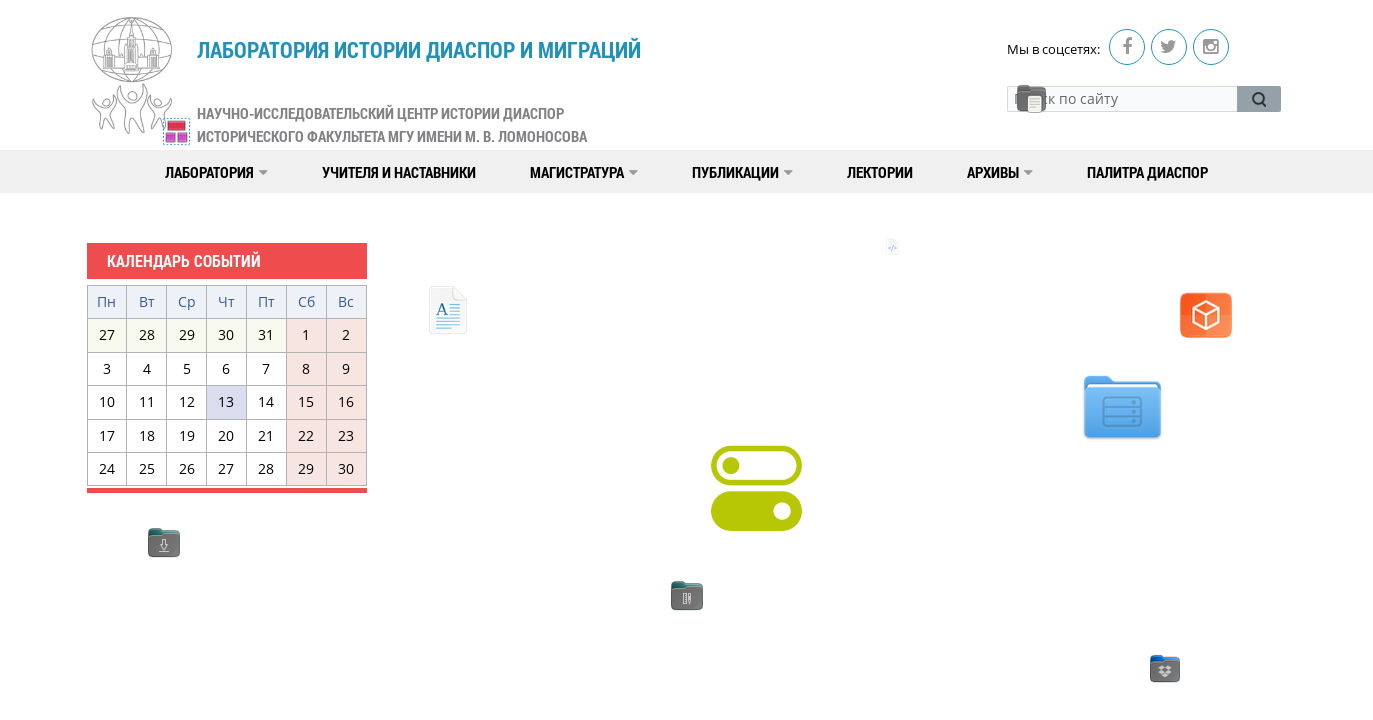 This screenshot has height=720, width=1373. Describe the element at coordinates (1206, 314) in the screenshot. I see `open a 3D model file in OBJ format` at that location.